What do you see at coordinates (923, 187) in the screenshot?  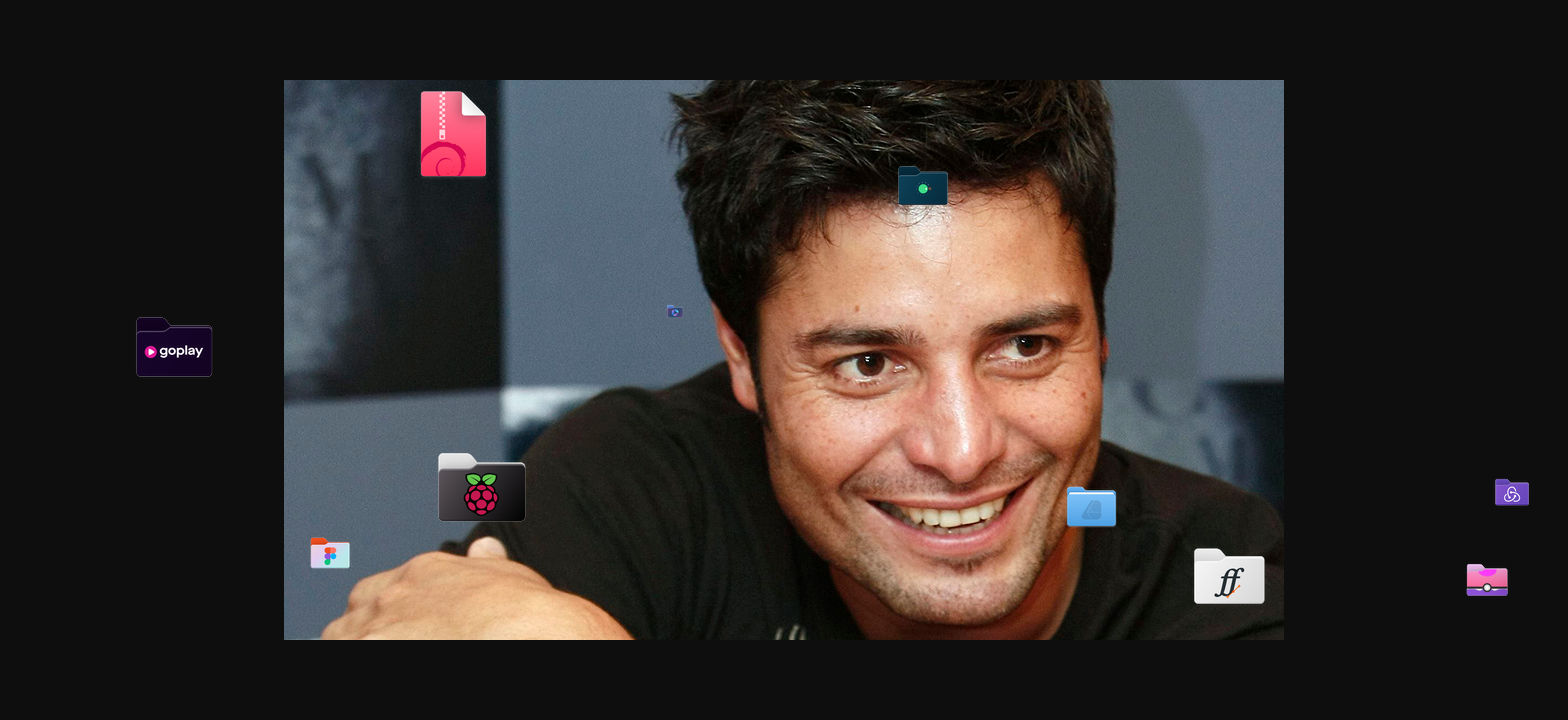 I see `open android 11 system folder` at bounding box center [923, 187].